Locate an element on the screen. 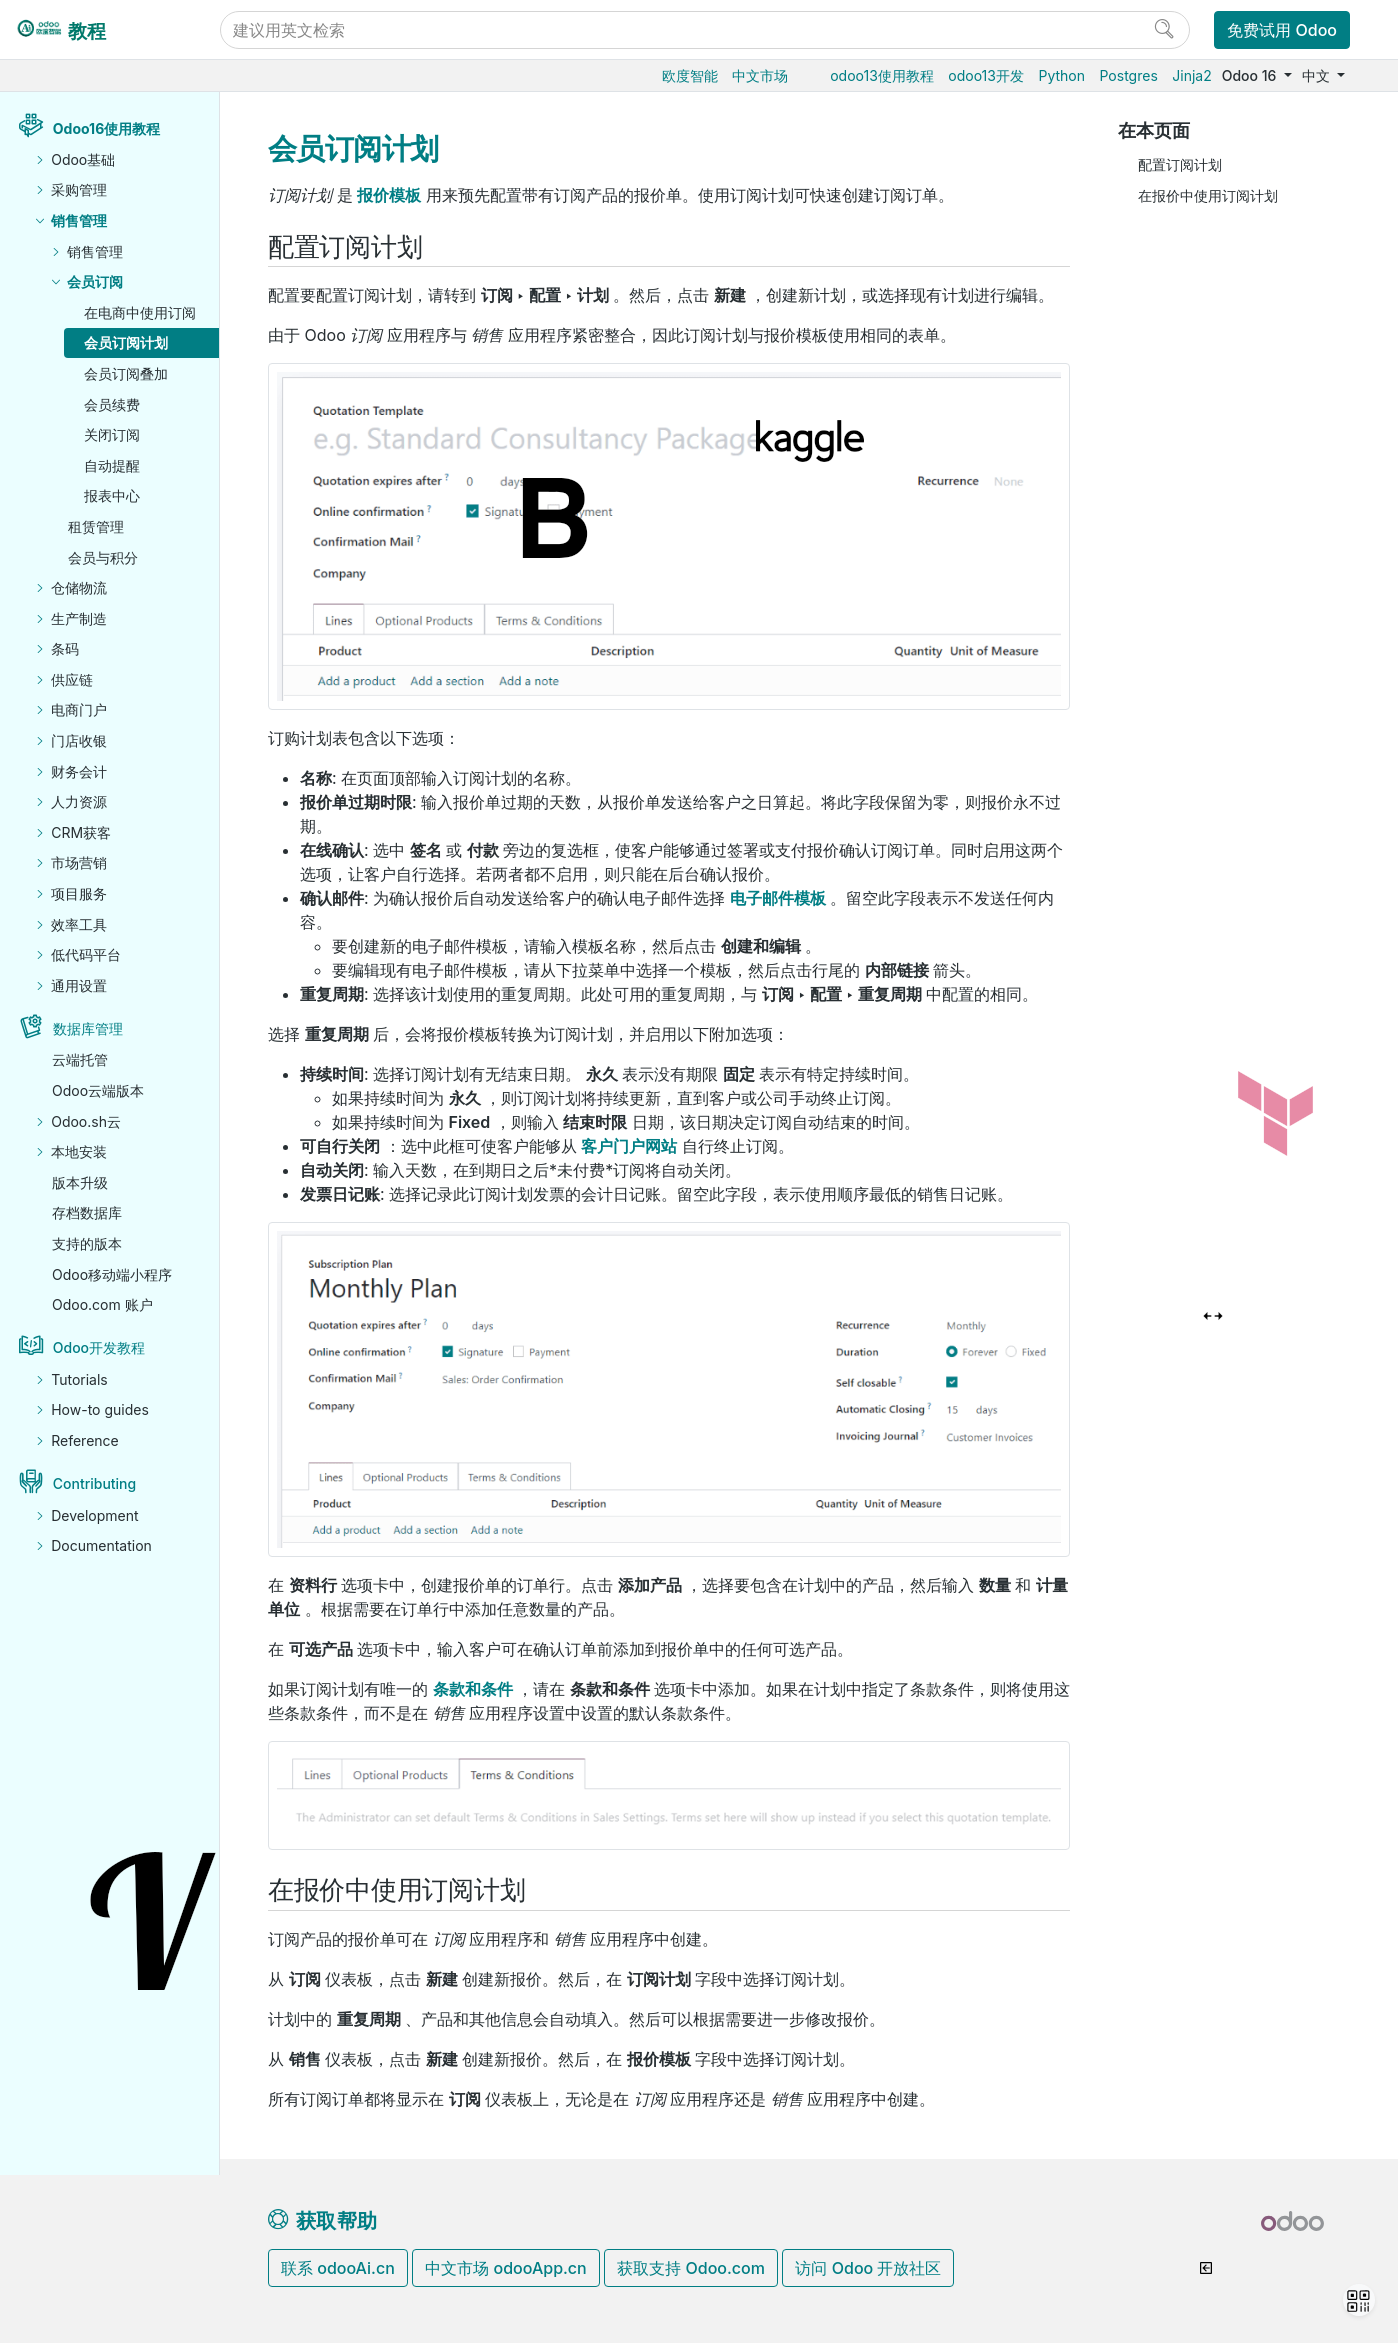 The width and height of the screenshot is (1398, 2343). barmenia insurance company logo is located at coordinates (555, 518).